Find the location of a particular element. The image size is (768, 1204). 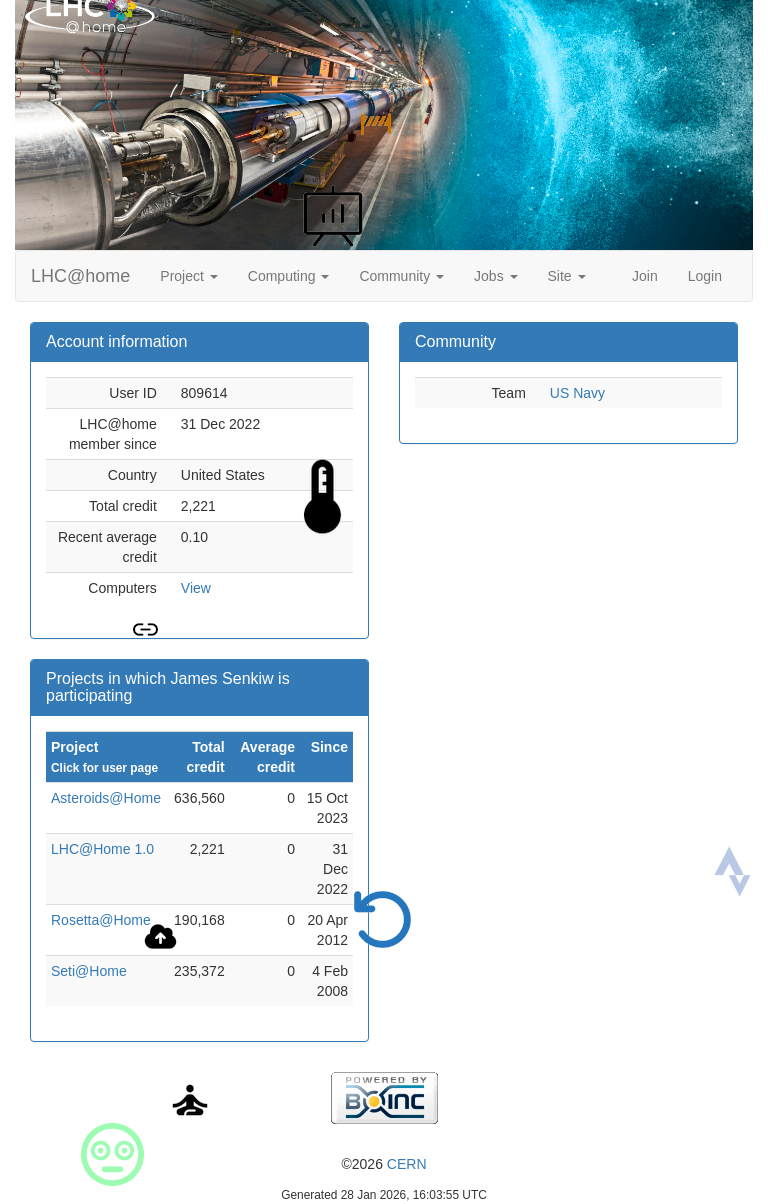

adjust temperature settings is located at coordinates (322, 496).